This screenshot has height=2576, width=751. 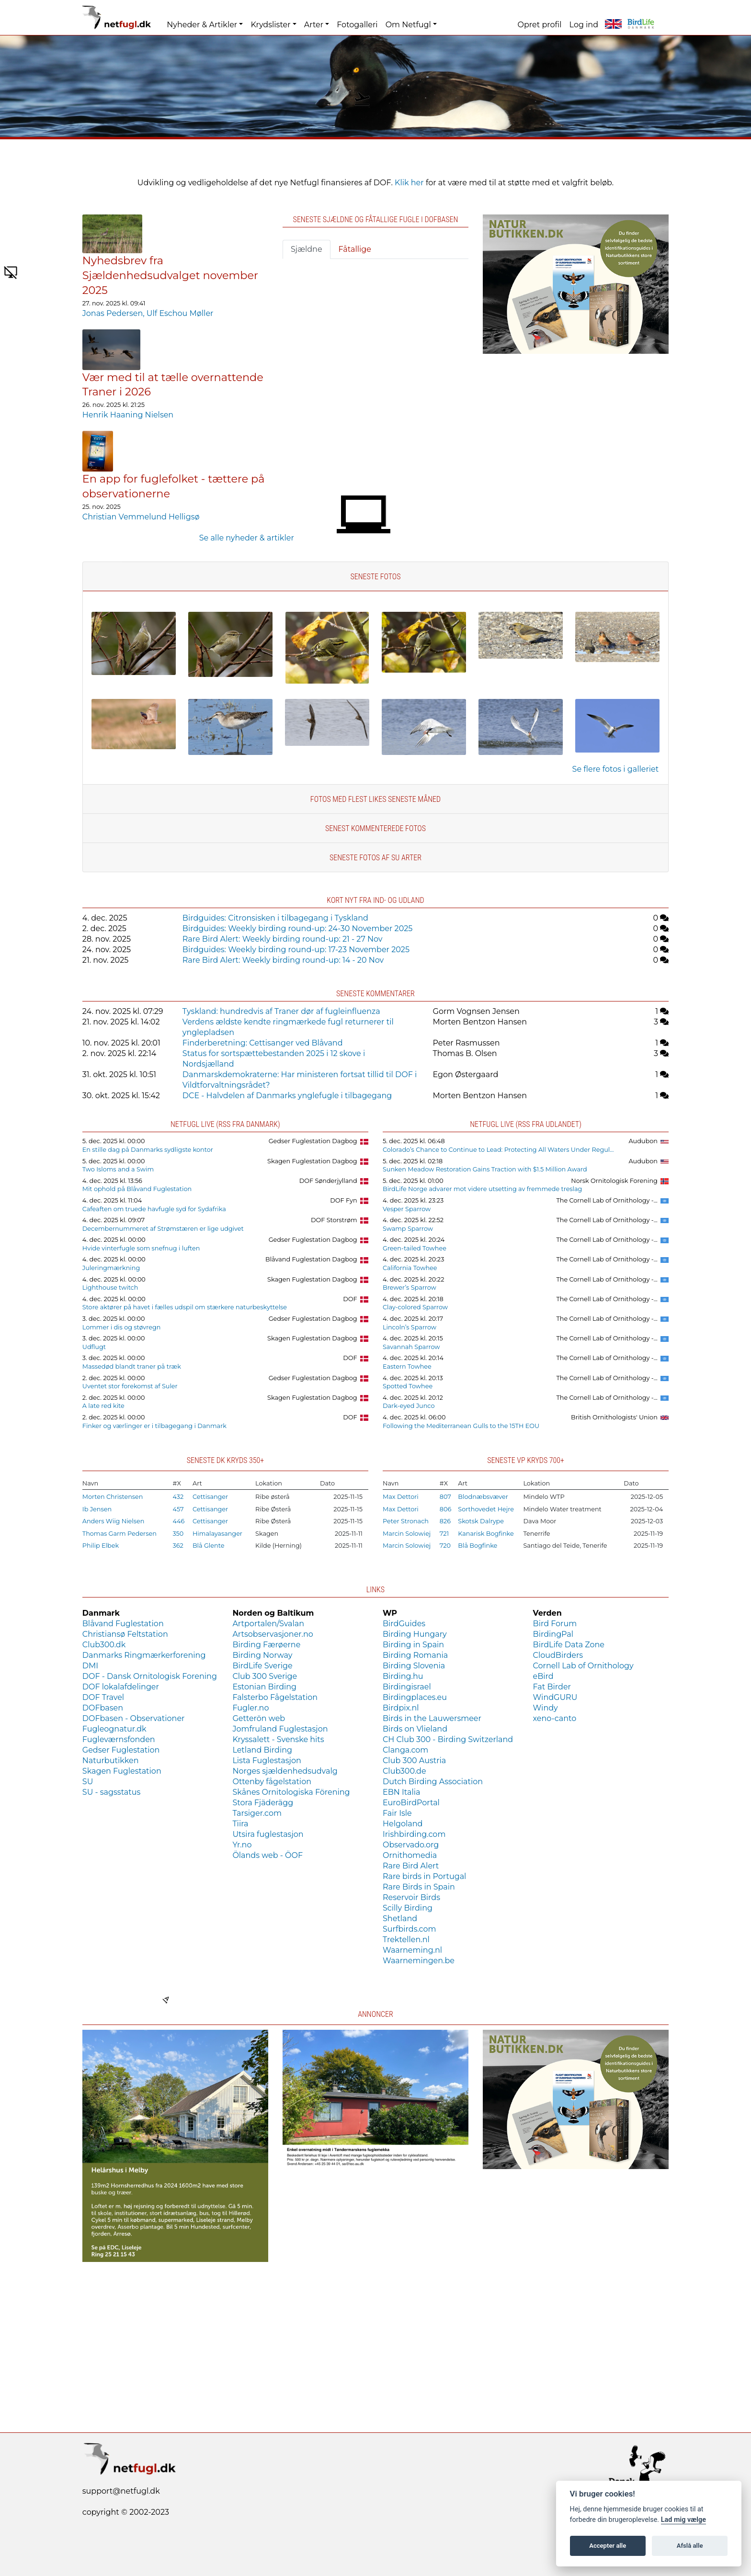 I want to click on desktop access is currently disabled, so click(x=11, y=272).